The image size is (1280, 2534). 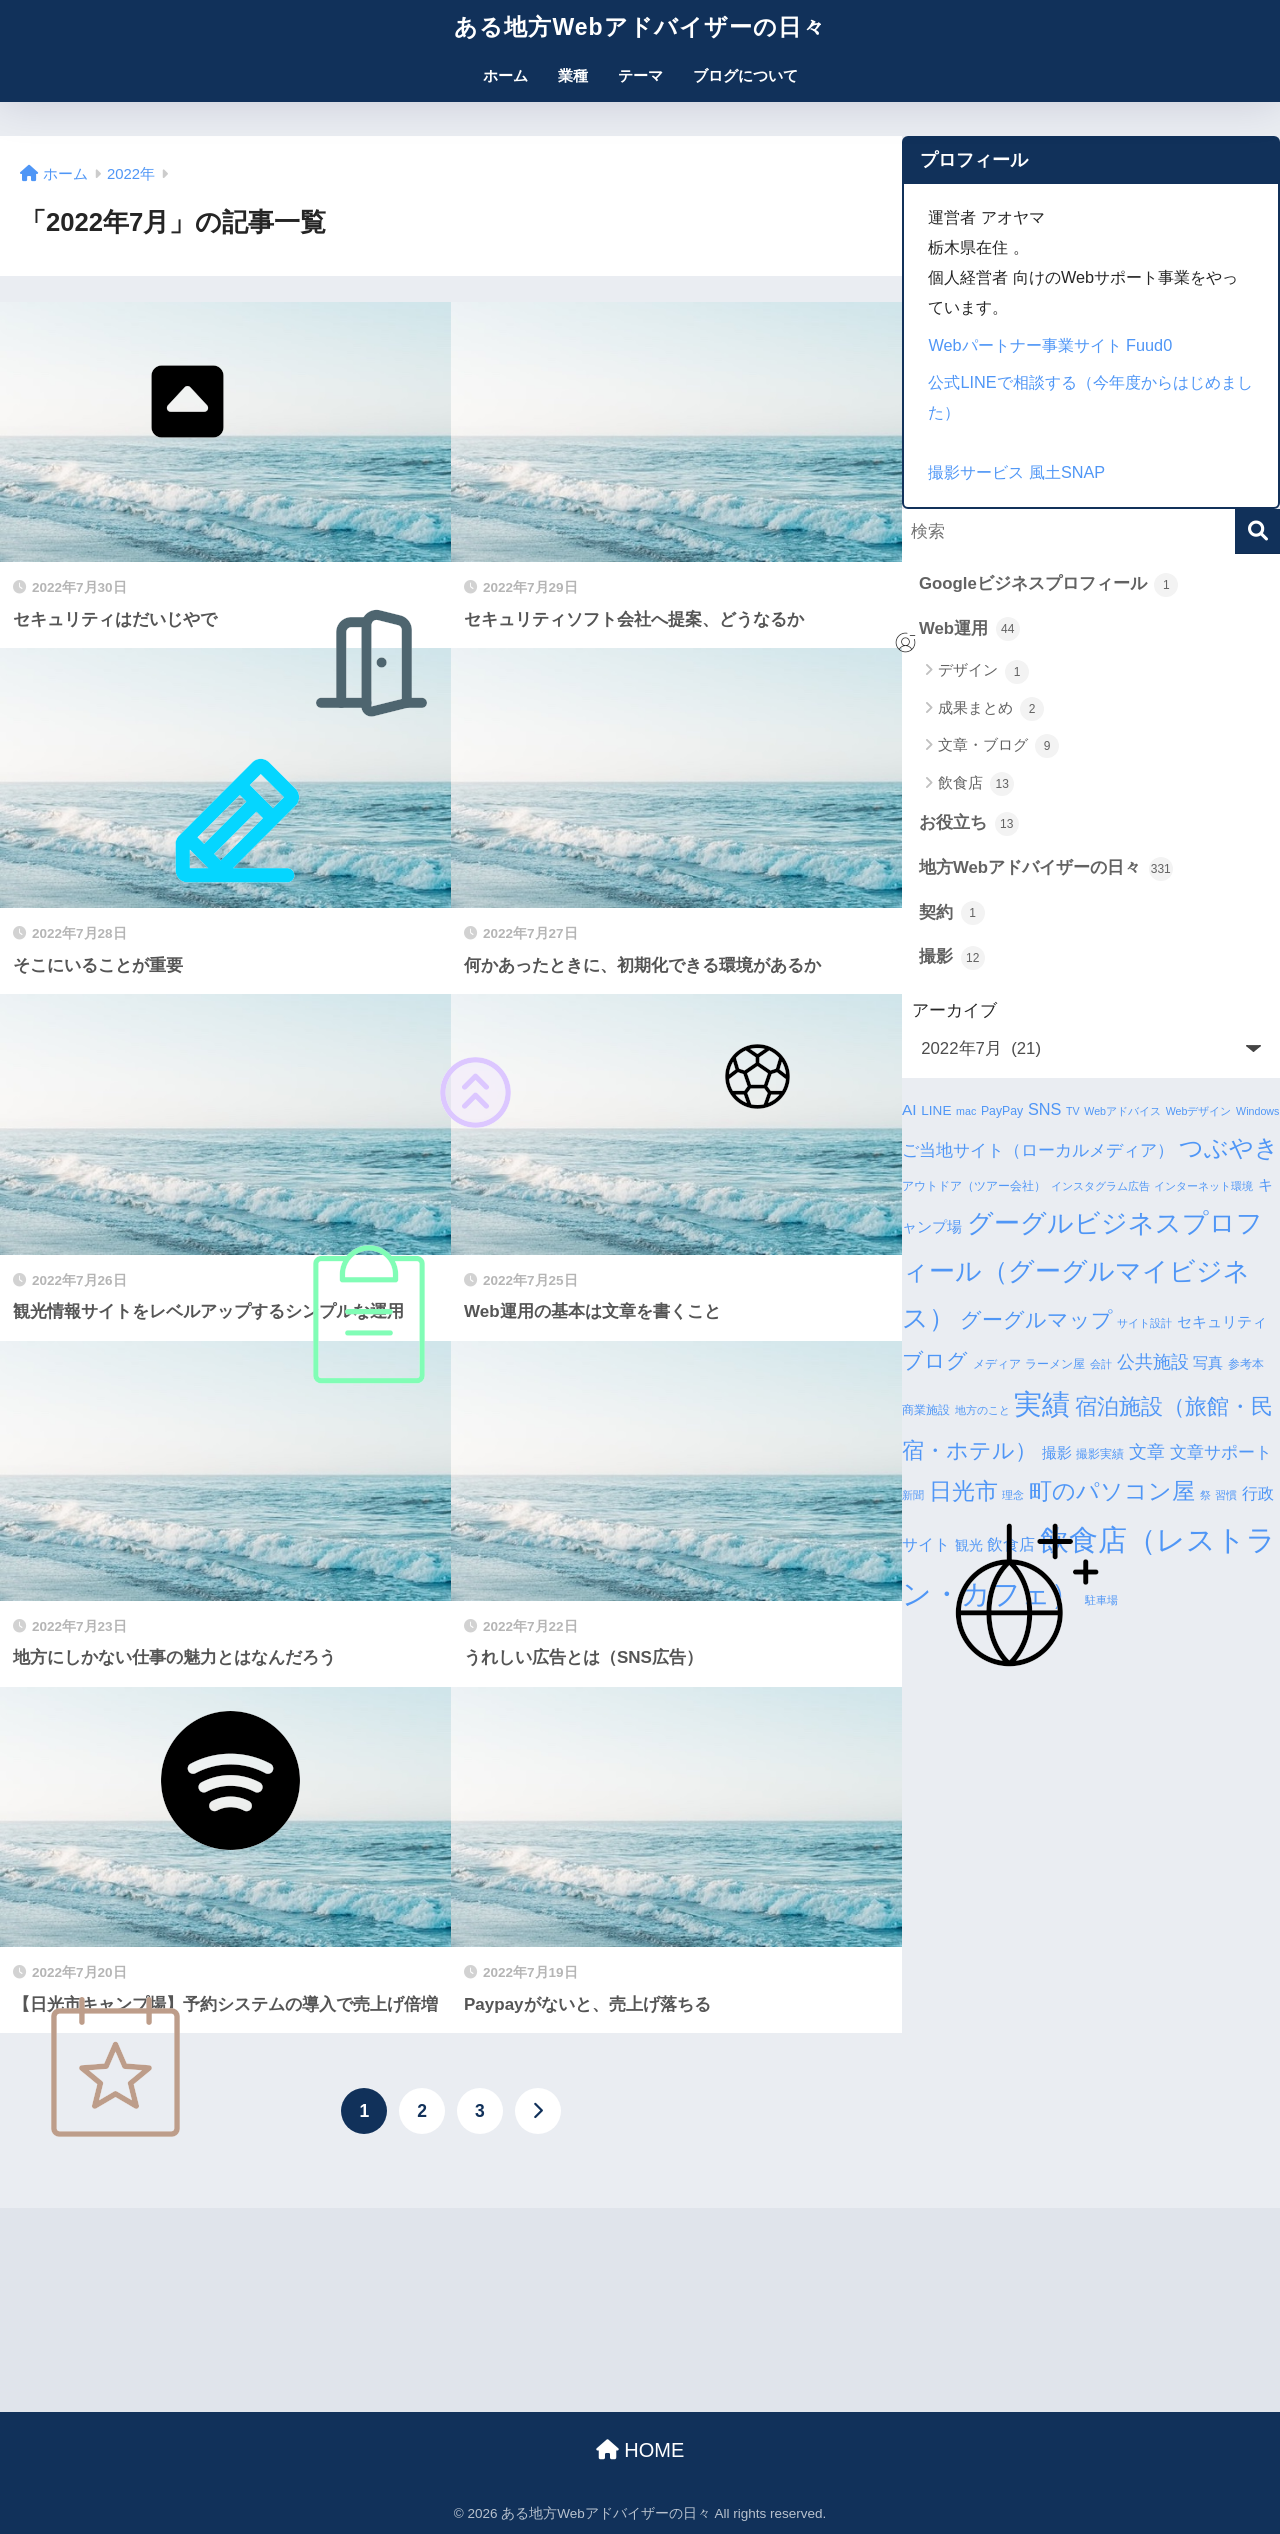 What do you see at coordinates (369, 1317) in the screenshot?
I see `view clipboard contents` at bounding box center [369, 1317].